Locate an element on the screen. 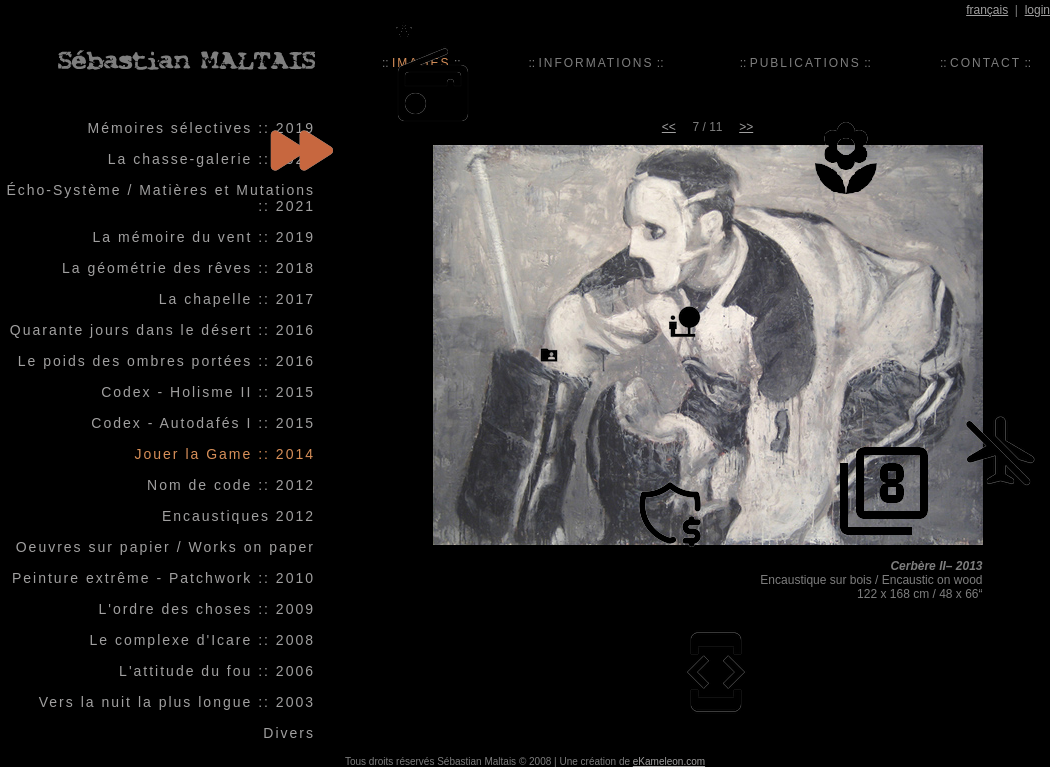  indicates 8 images in a stack or gallery is located at coordinates (884, 491).